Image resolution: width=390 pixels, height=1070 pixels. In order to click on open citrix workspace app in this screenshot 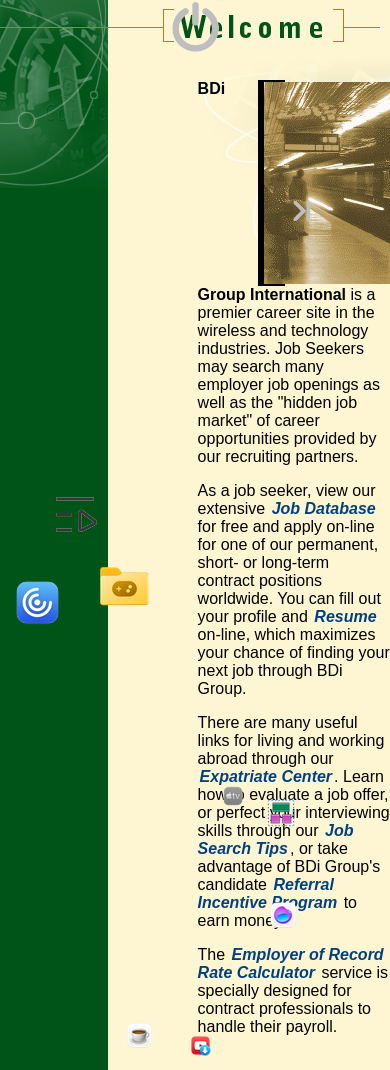, I will do `click(37, 602)`.